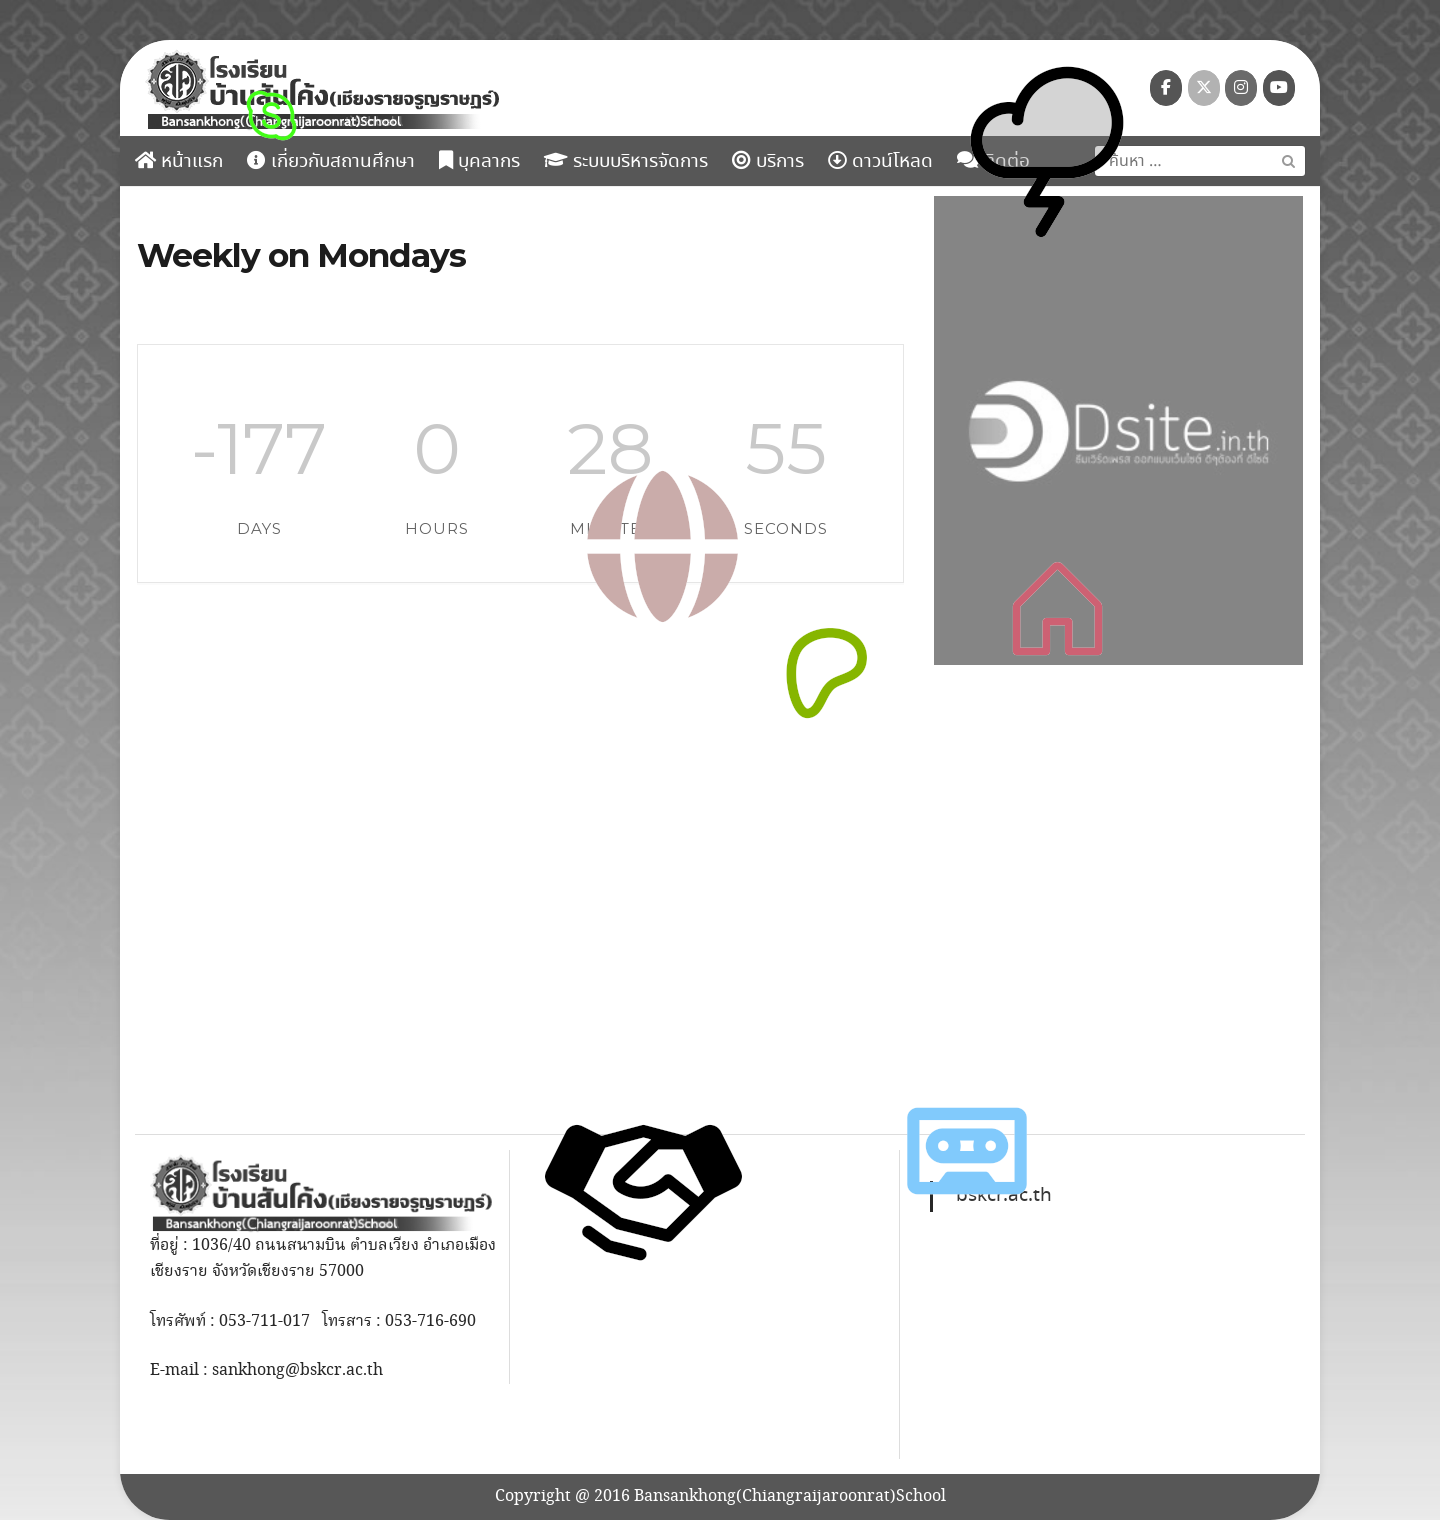  Describe the element at coordinates (662, 546) in the screenshot. I see `access global or international settings` at that location.